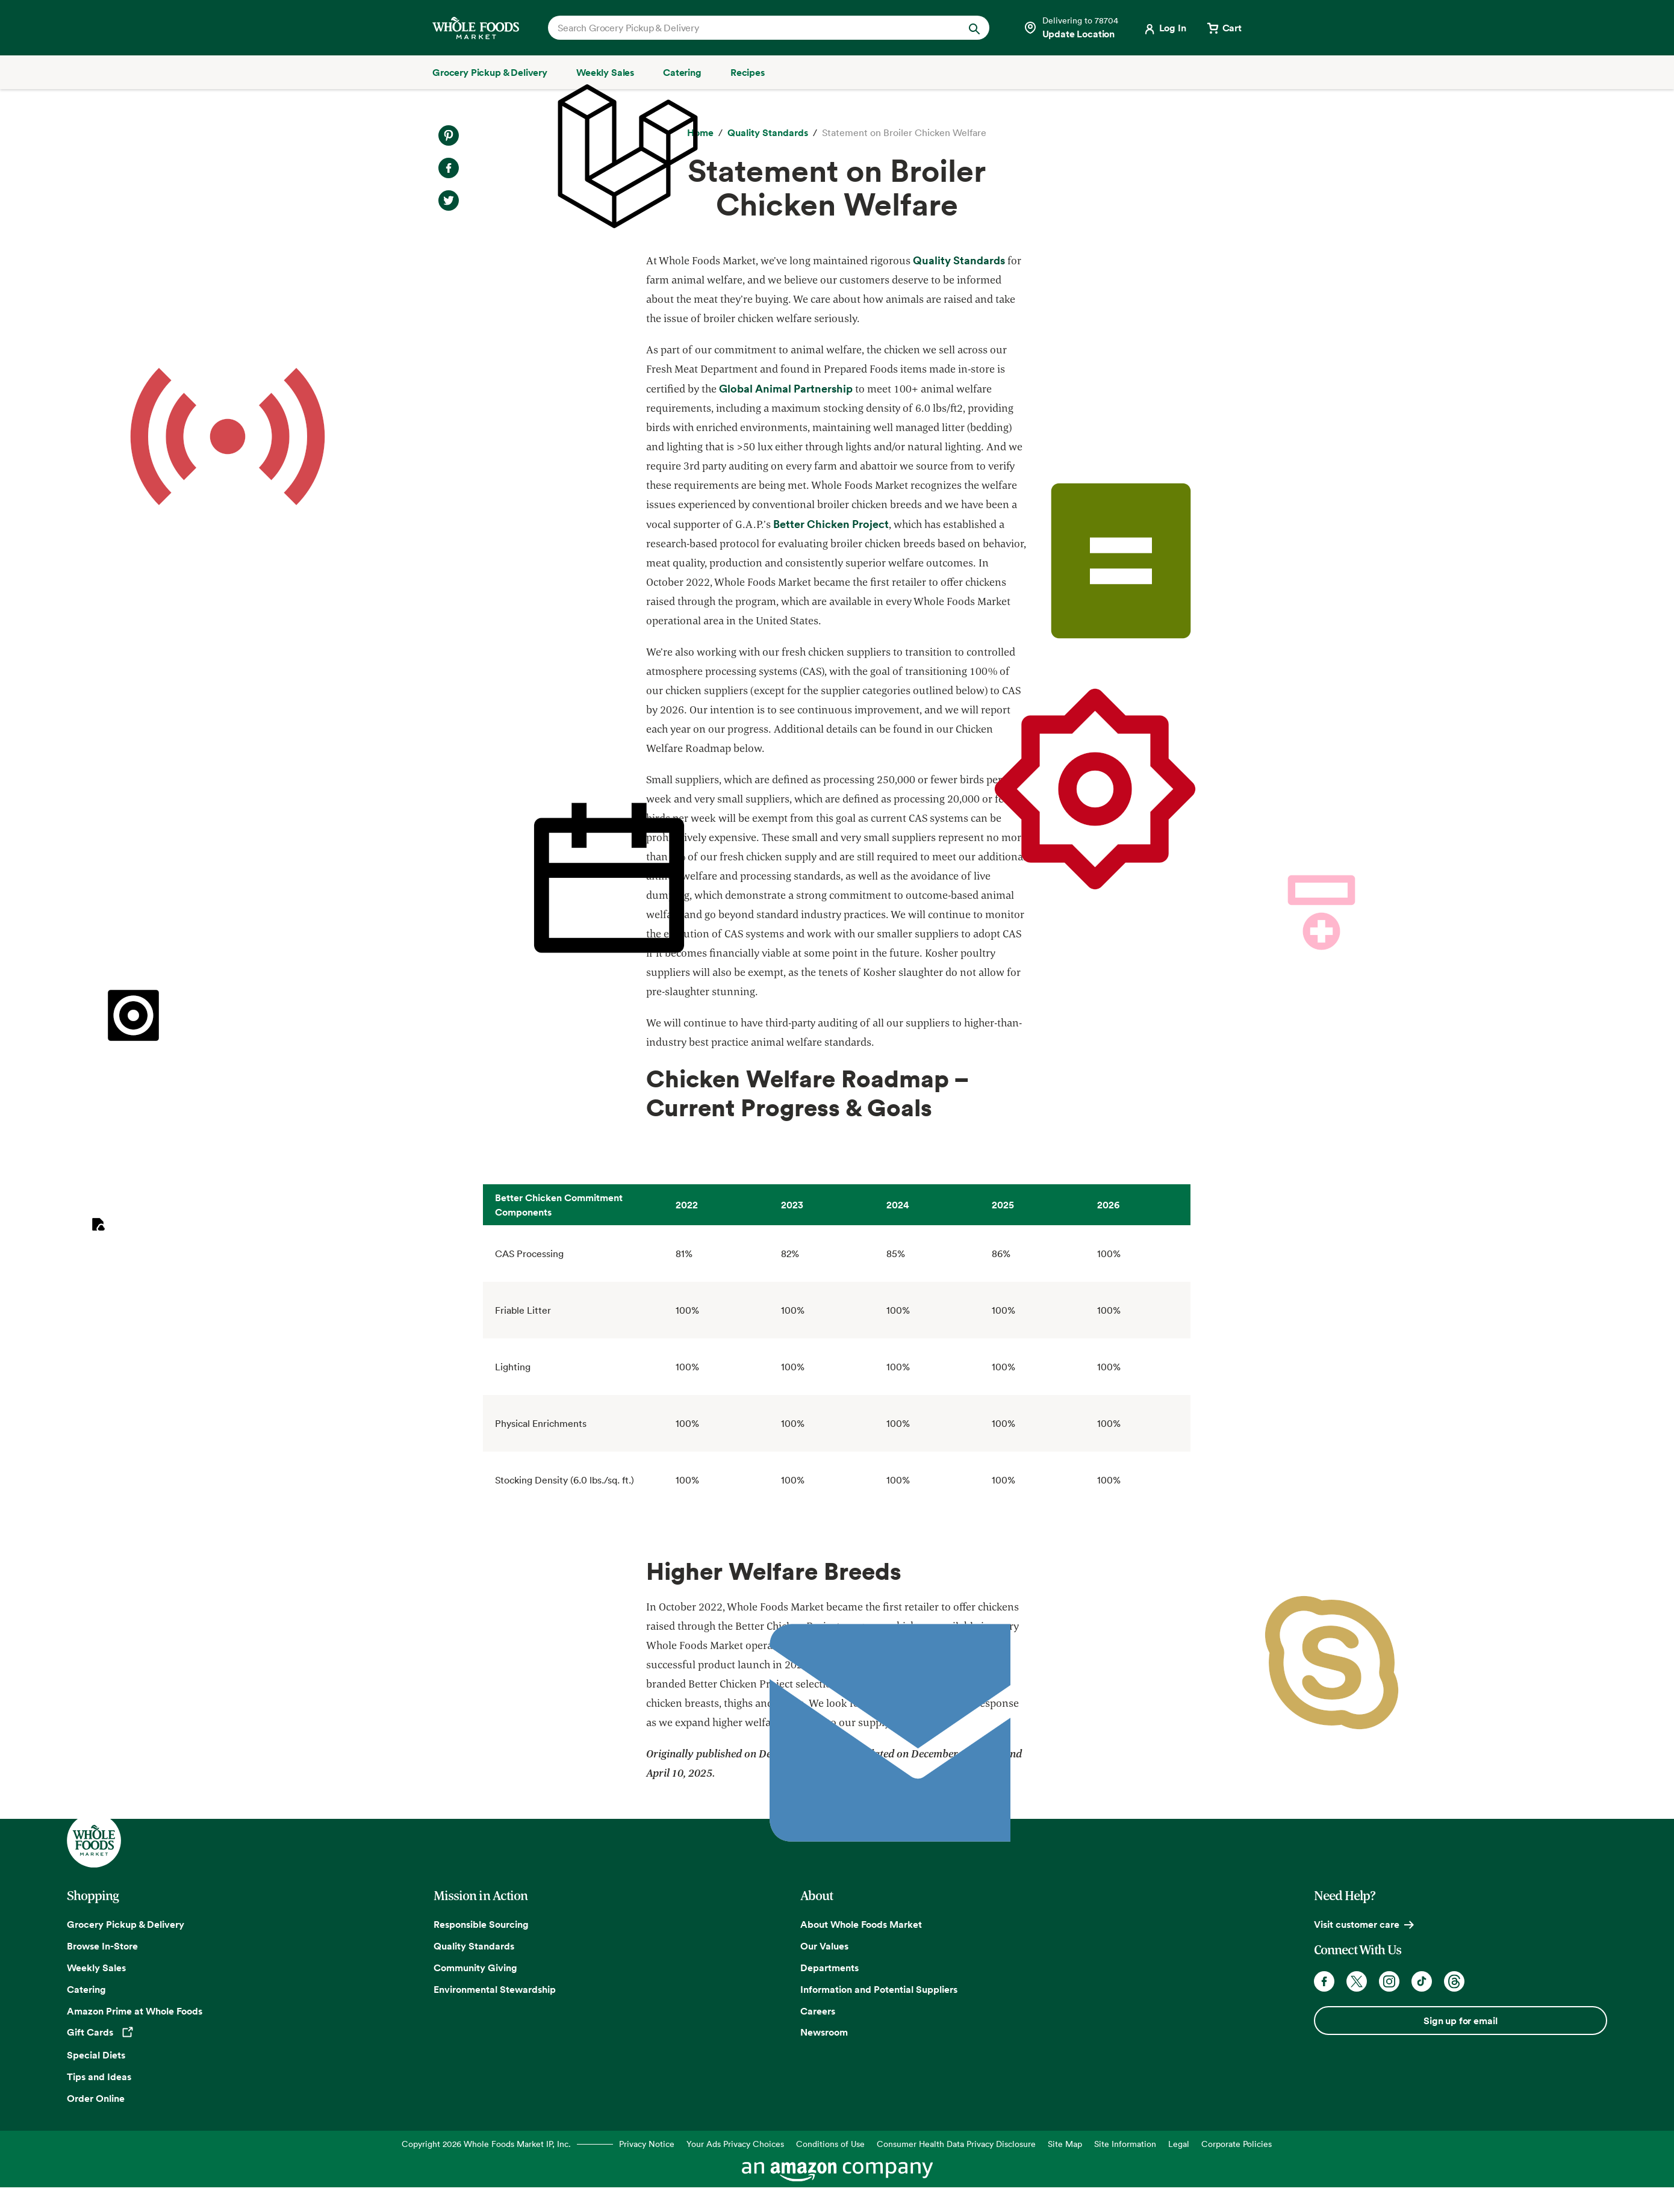  Describe the element at coordinates (890, 1733) in the screenshot. I see `mailbox.org email service logo` at that location.